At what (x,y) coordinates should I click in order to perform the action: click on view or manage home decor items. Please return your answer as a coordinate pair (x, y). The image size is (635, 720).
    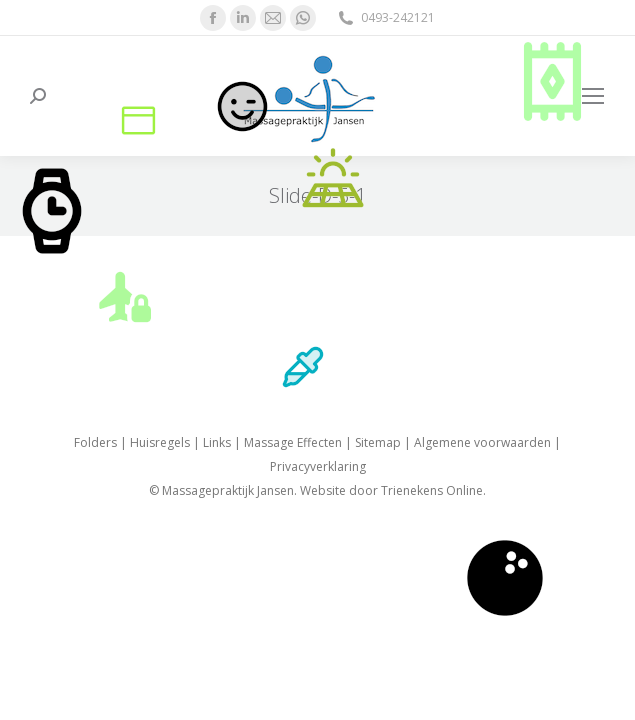
    Looking at the image, I should click on (552, 81).